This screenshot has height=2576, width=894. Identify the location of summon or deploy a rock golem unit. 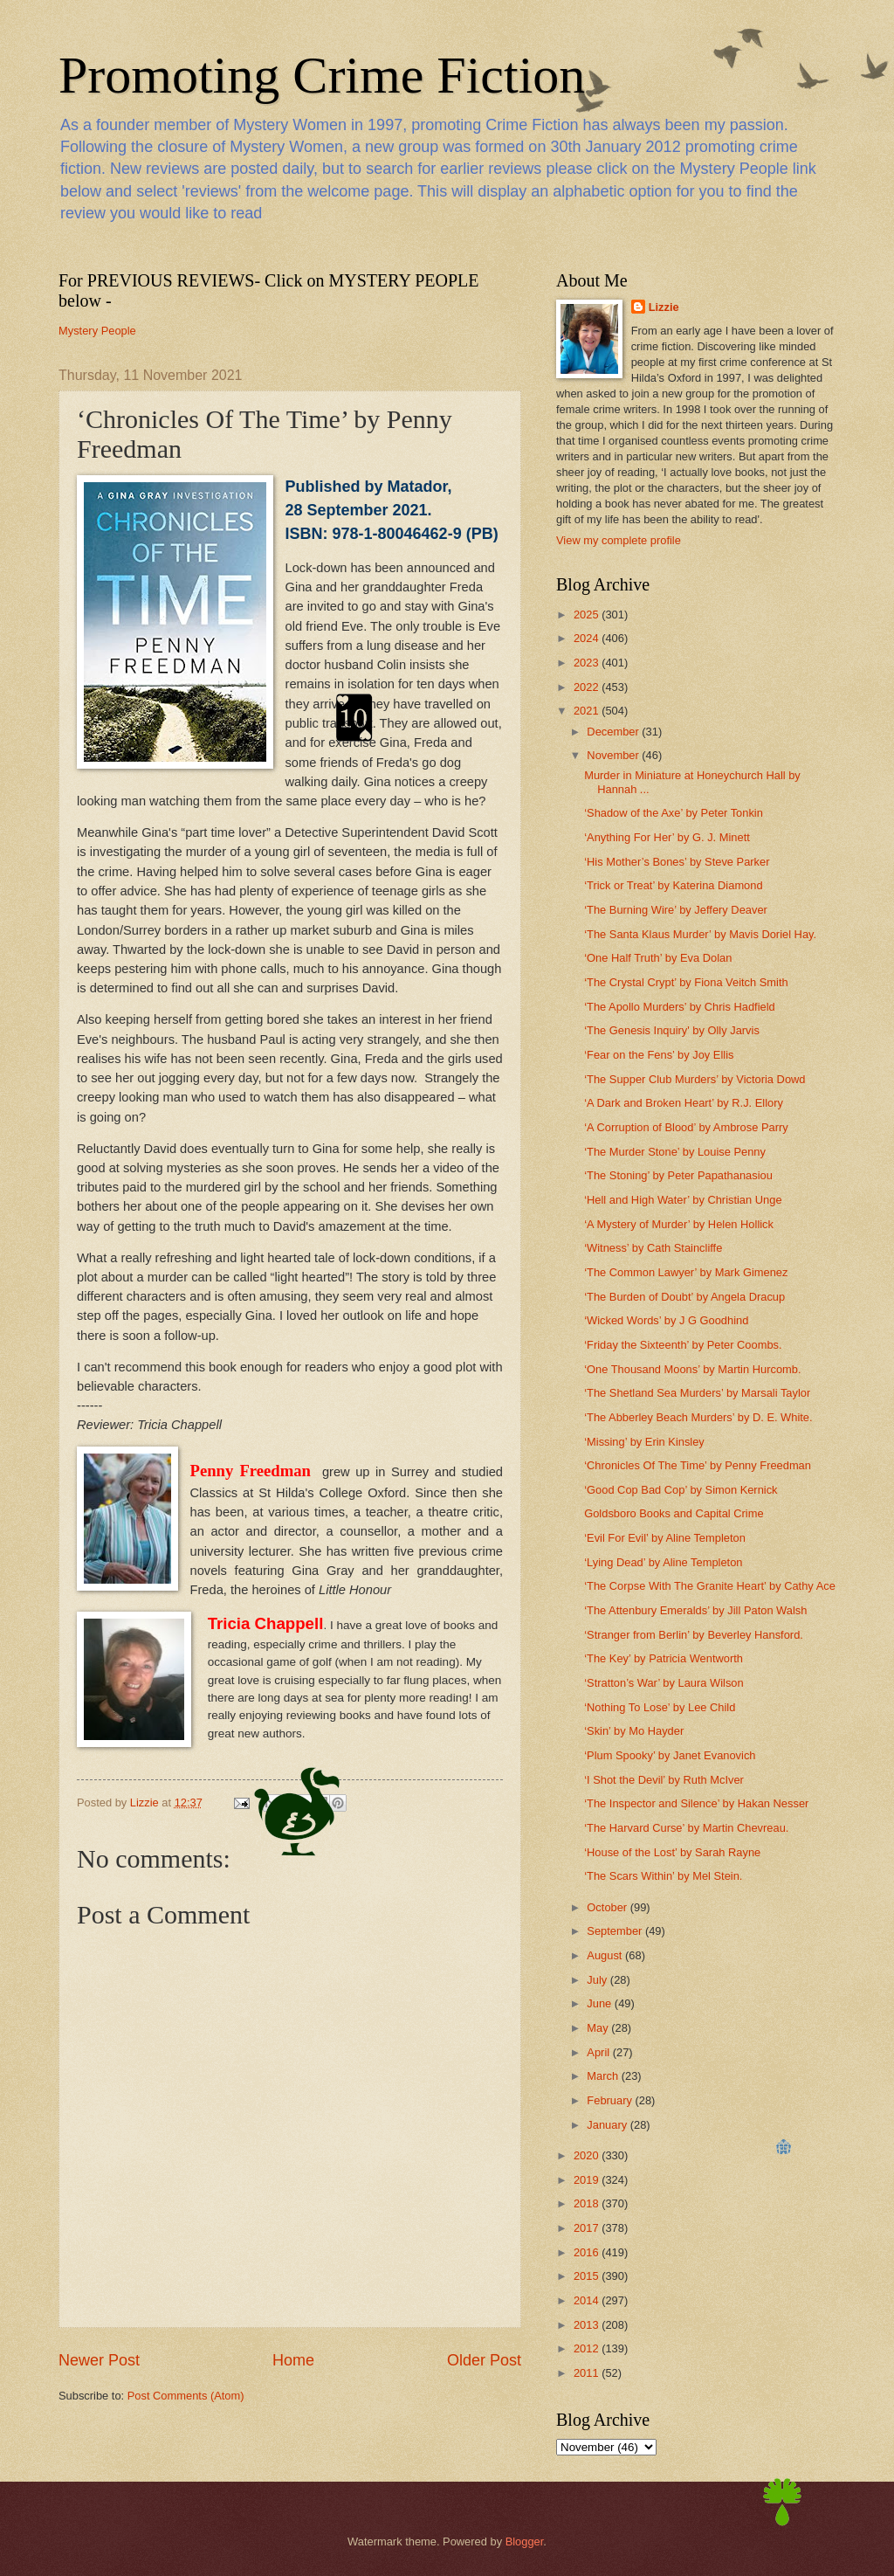
(783, 2146).